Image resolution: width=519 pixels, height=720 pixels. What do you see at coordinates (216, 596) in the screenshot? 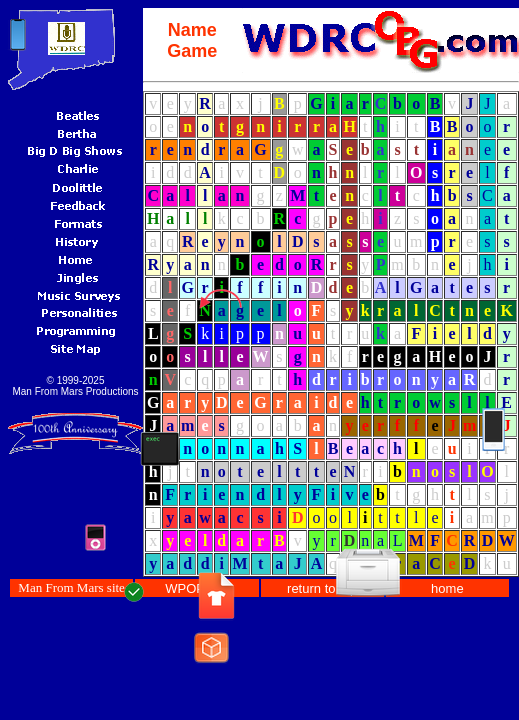
I see `a theme or appearance customization file` at bounding box center [216, 596].